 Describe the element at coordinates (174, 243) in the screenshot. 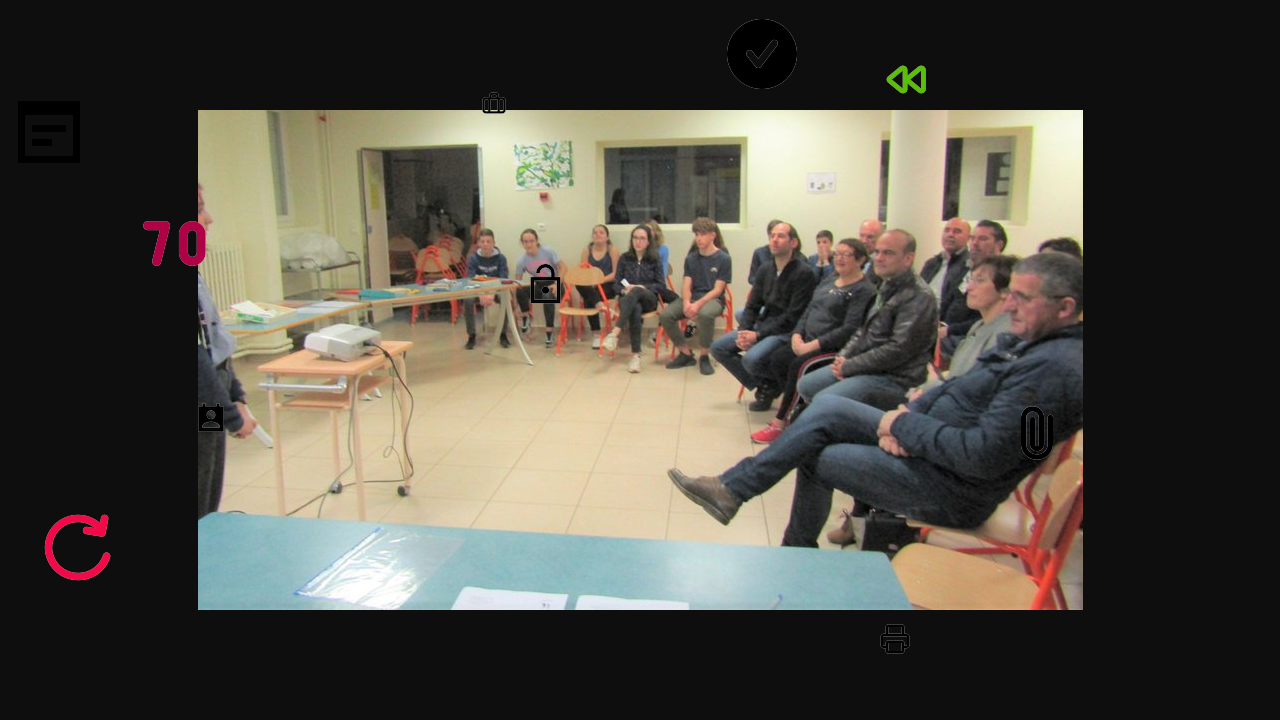

I see `indicates a count or quantity of 70` at that location.